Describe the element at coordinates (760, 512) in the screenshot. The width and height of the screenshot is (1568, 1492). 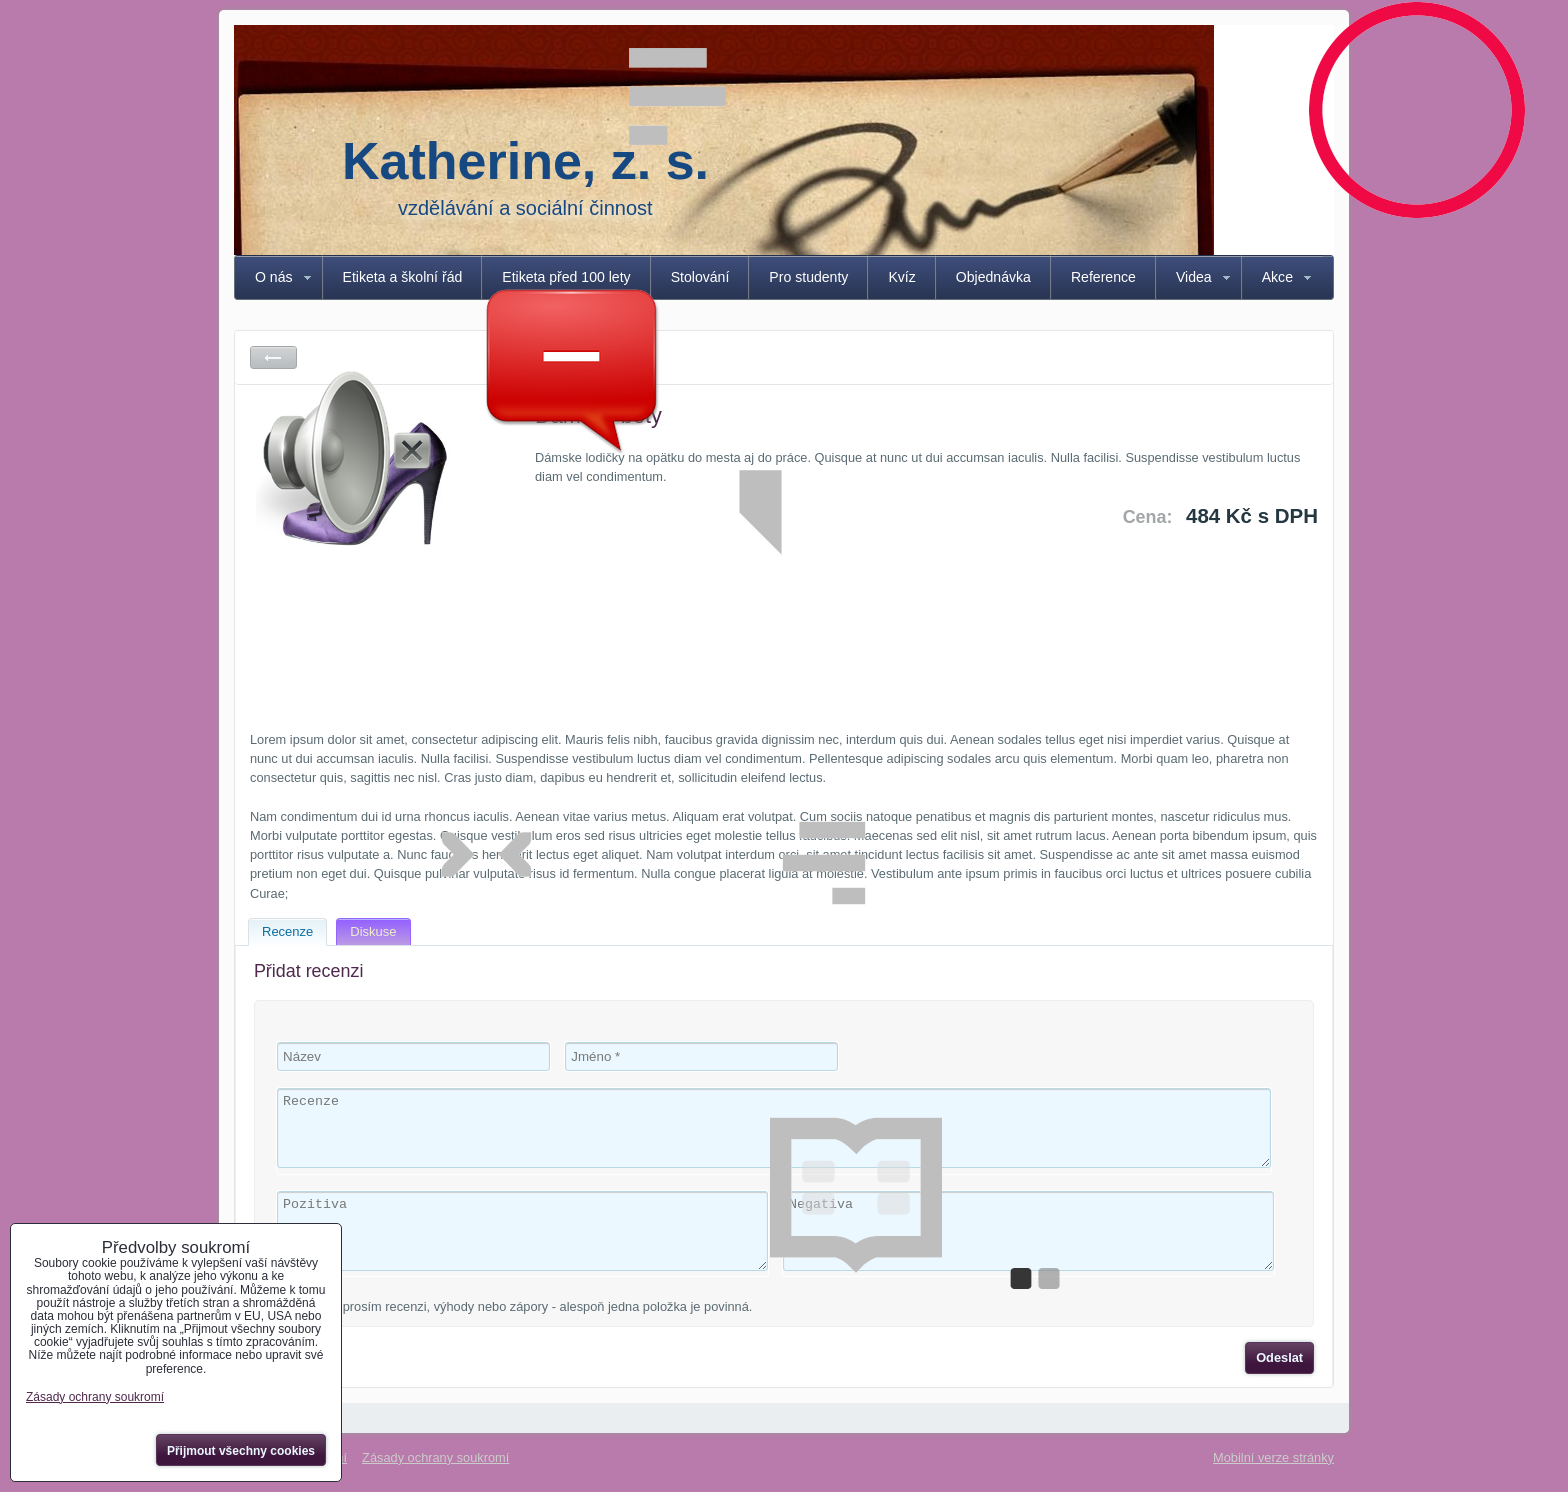
I see `move selection cursor to end of text (right-to-left mode)` at that location.